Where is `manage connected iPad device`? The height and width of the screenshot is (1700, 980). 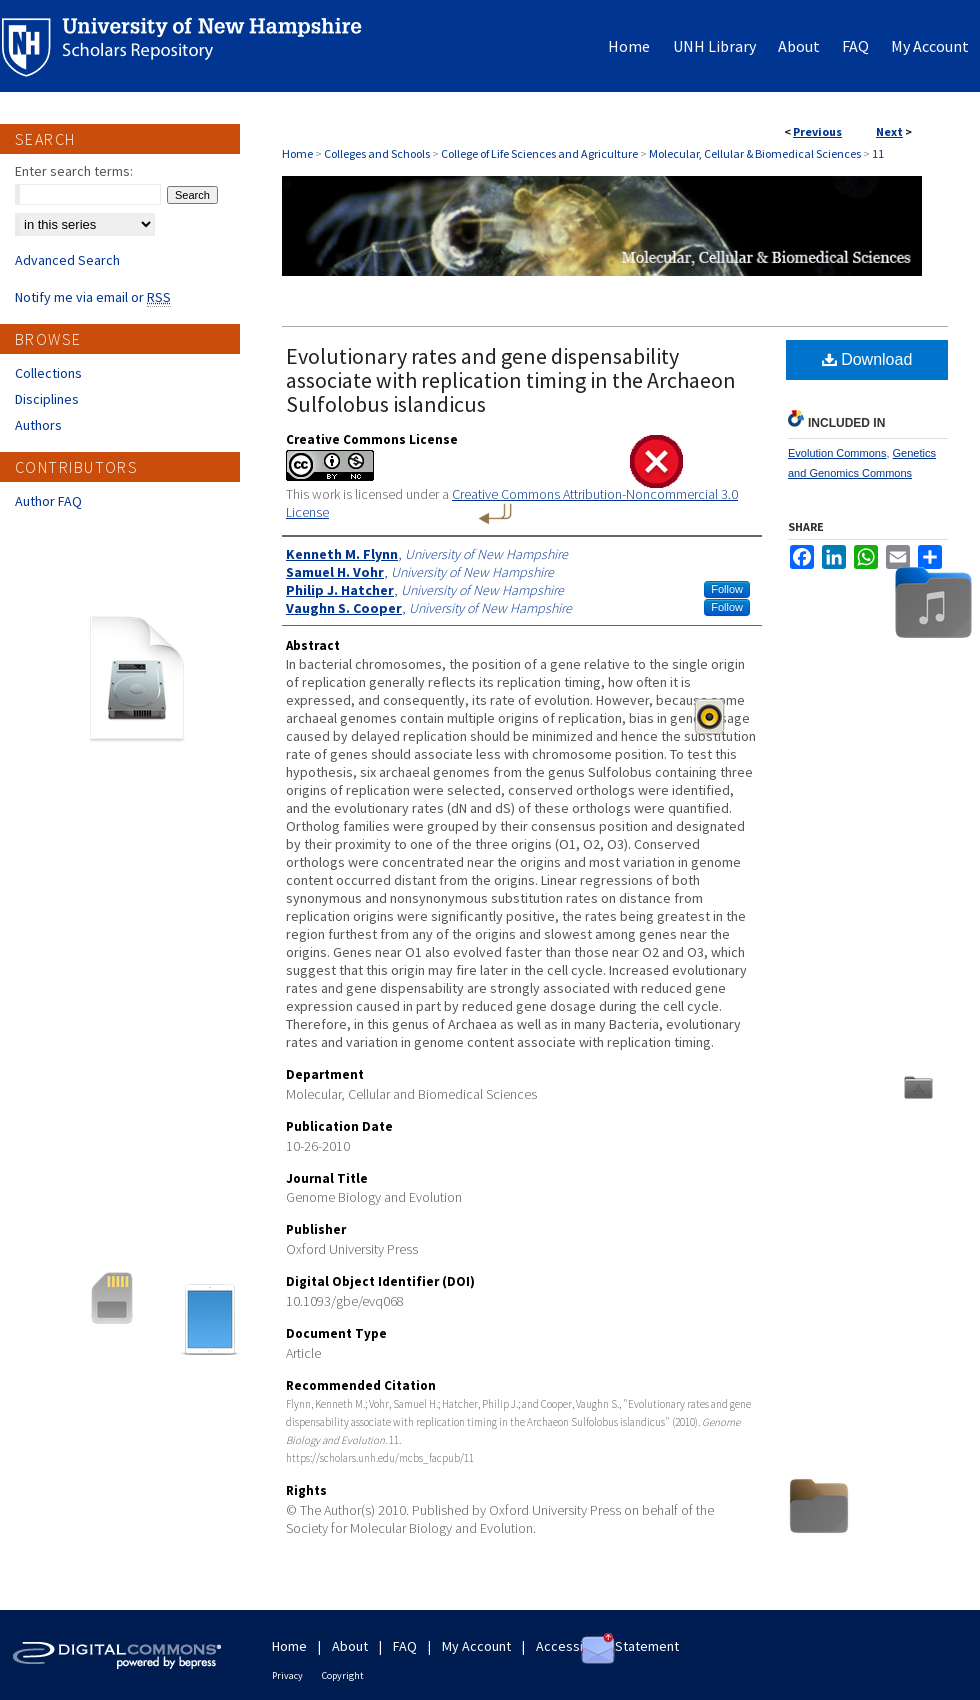 manage connected iPad device is located at coordinates (210, 1319).